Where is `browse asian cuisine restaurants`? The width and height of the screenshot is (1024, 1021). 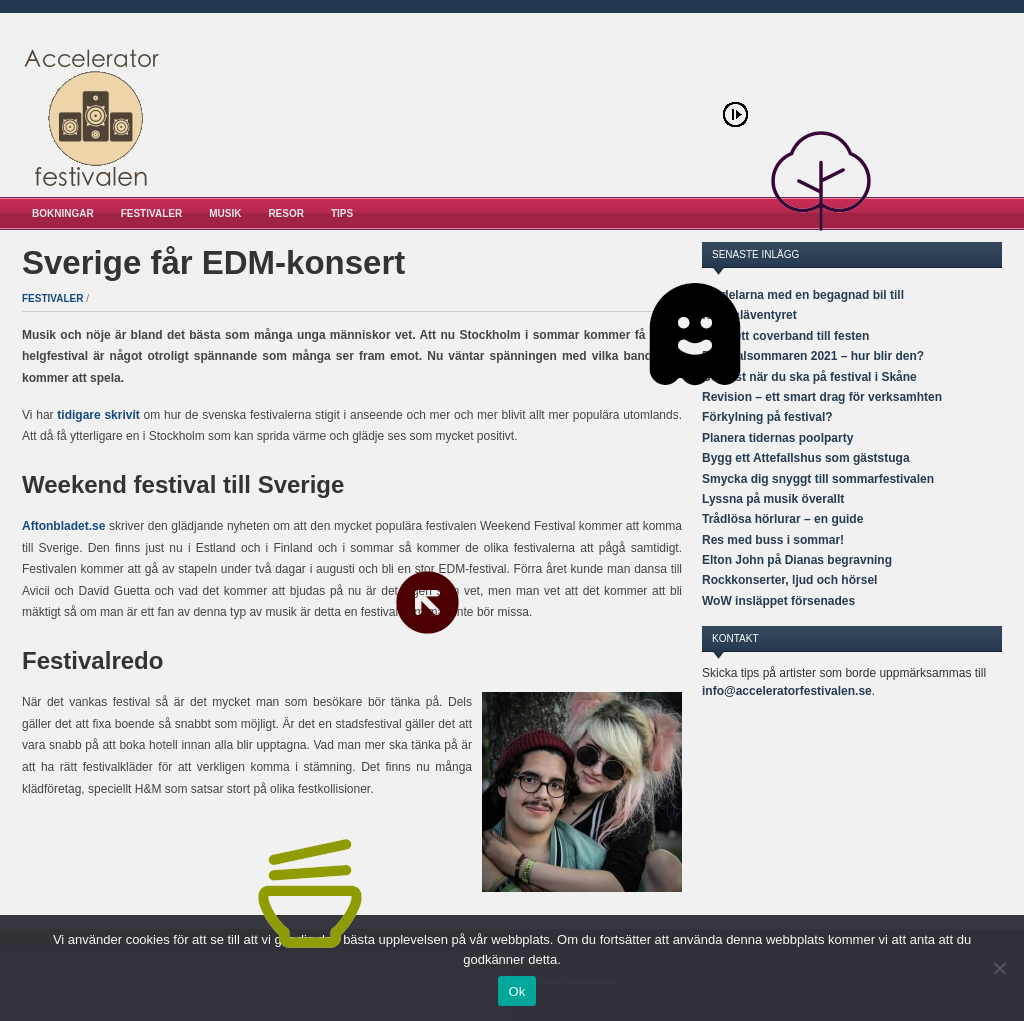 browse asian cuisine restaurants is located at coordinates (310, 896).